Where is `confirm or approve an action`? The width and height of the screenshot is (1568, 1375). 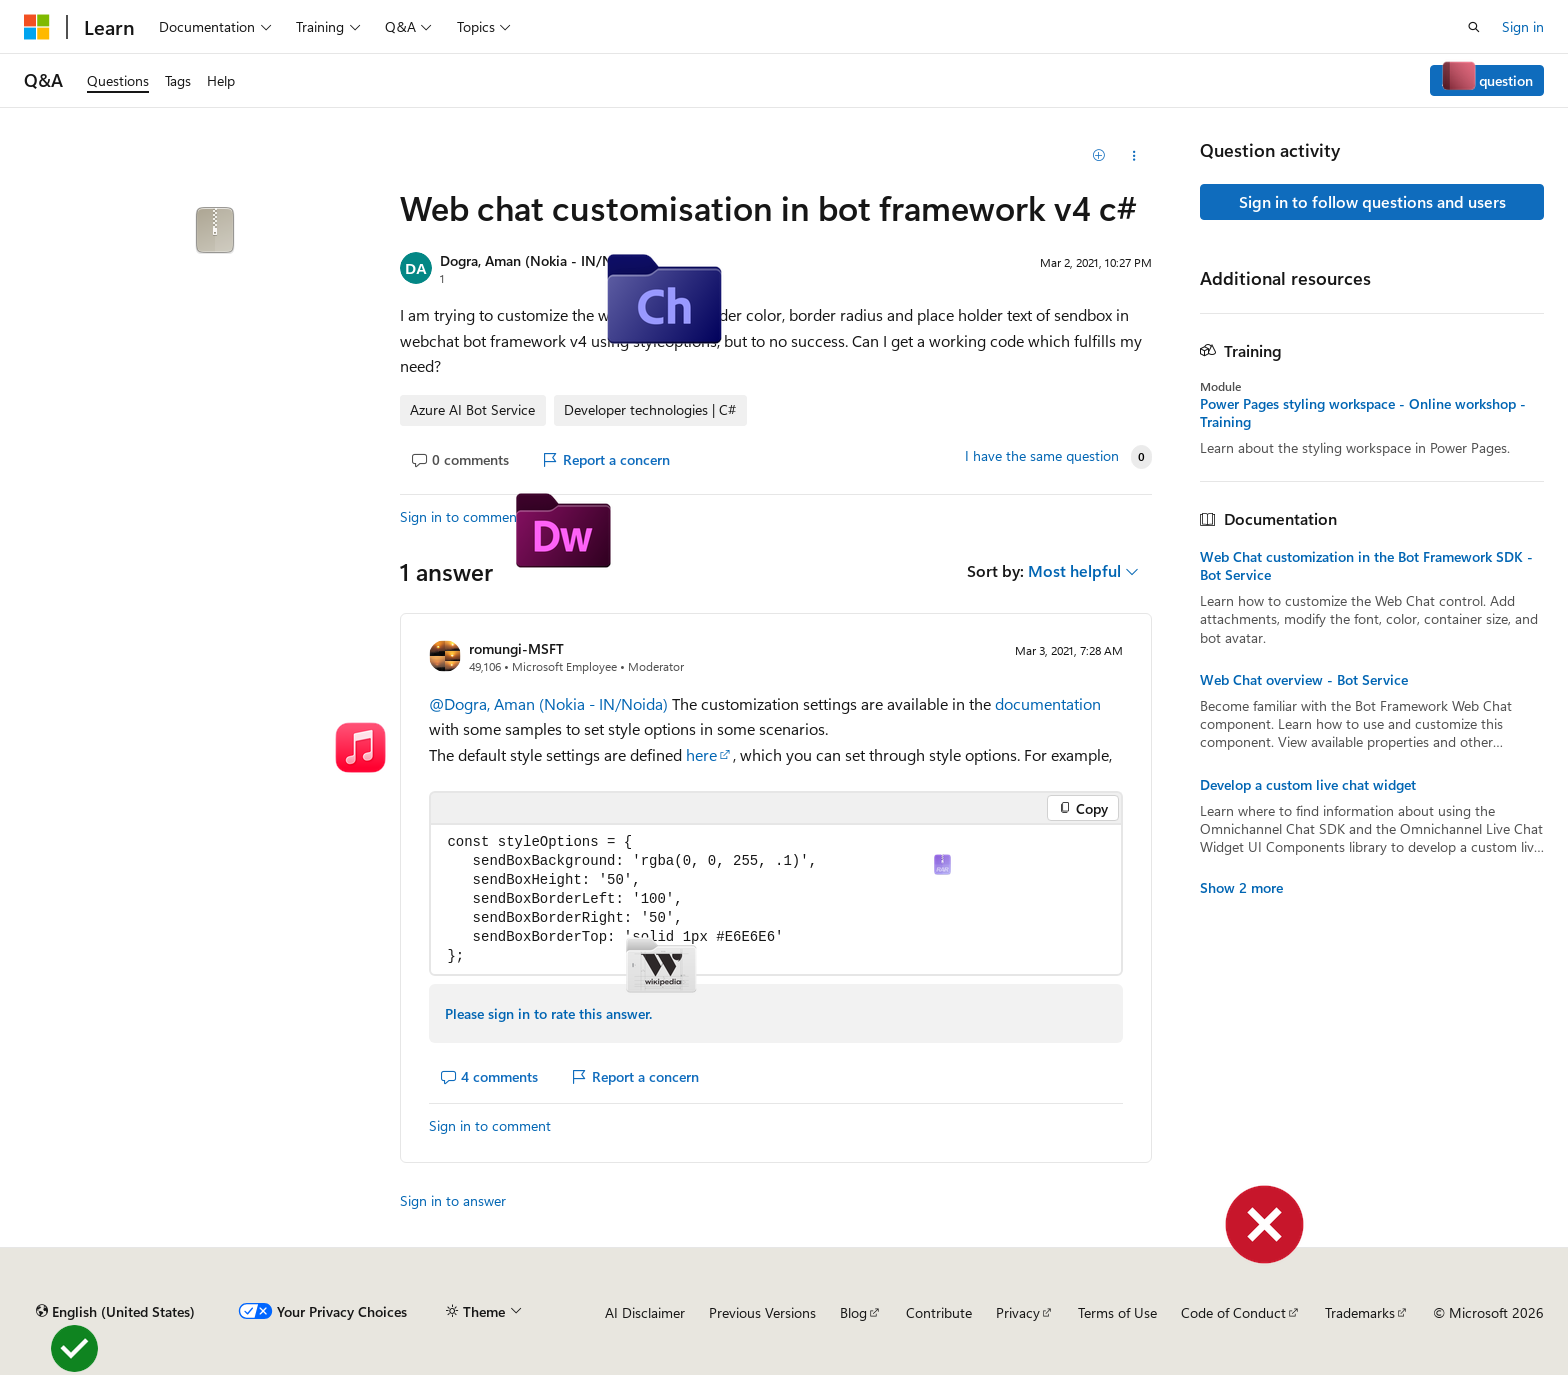
confirm or approve an action is located at coordinates (74, 1348).